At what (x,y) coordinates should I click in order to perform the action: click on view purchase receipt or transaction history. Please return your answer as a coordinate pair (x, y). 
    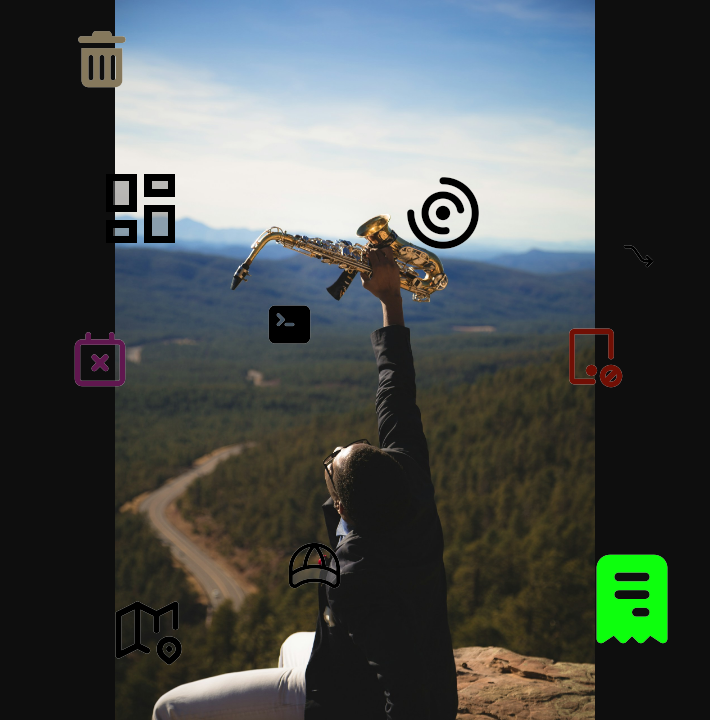
    Looking at the image, I should click on (632, 599).